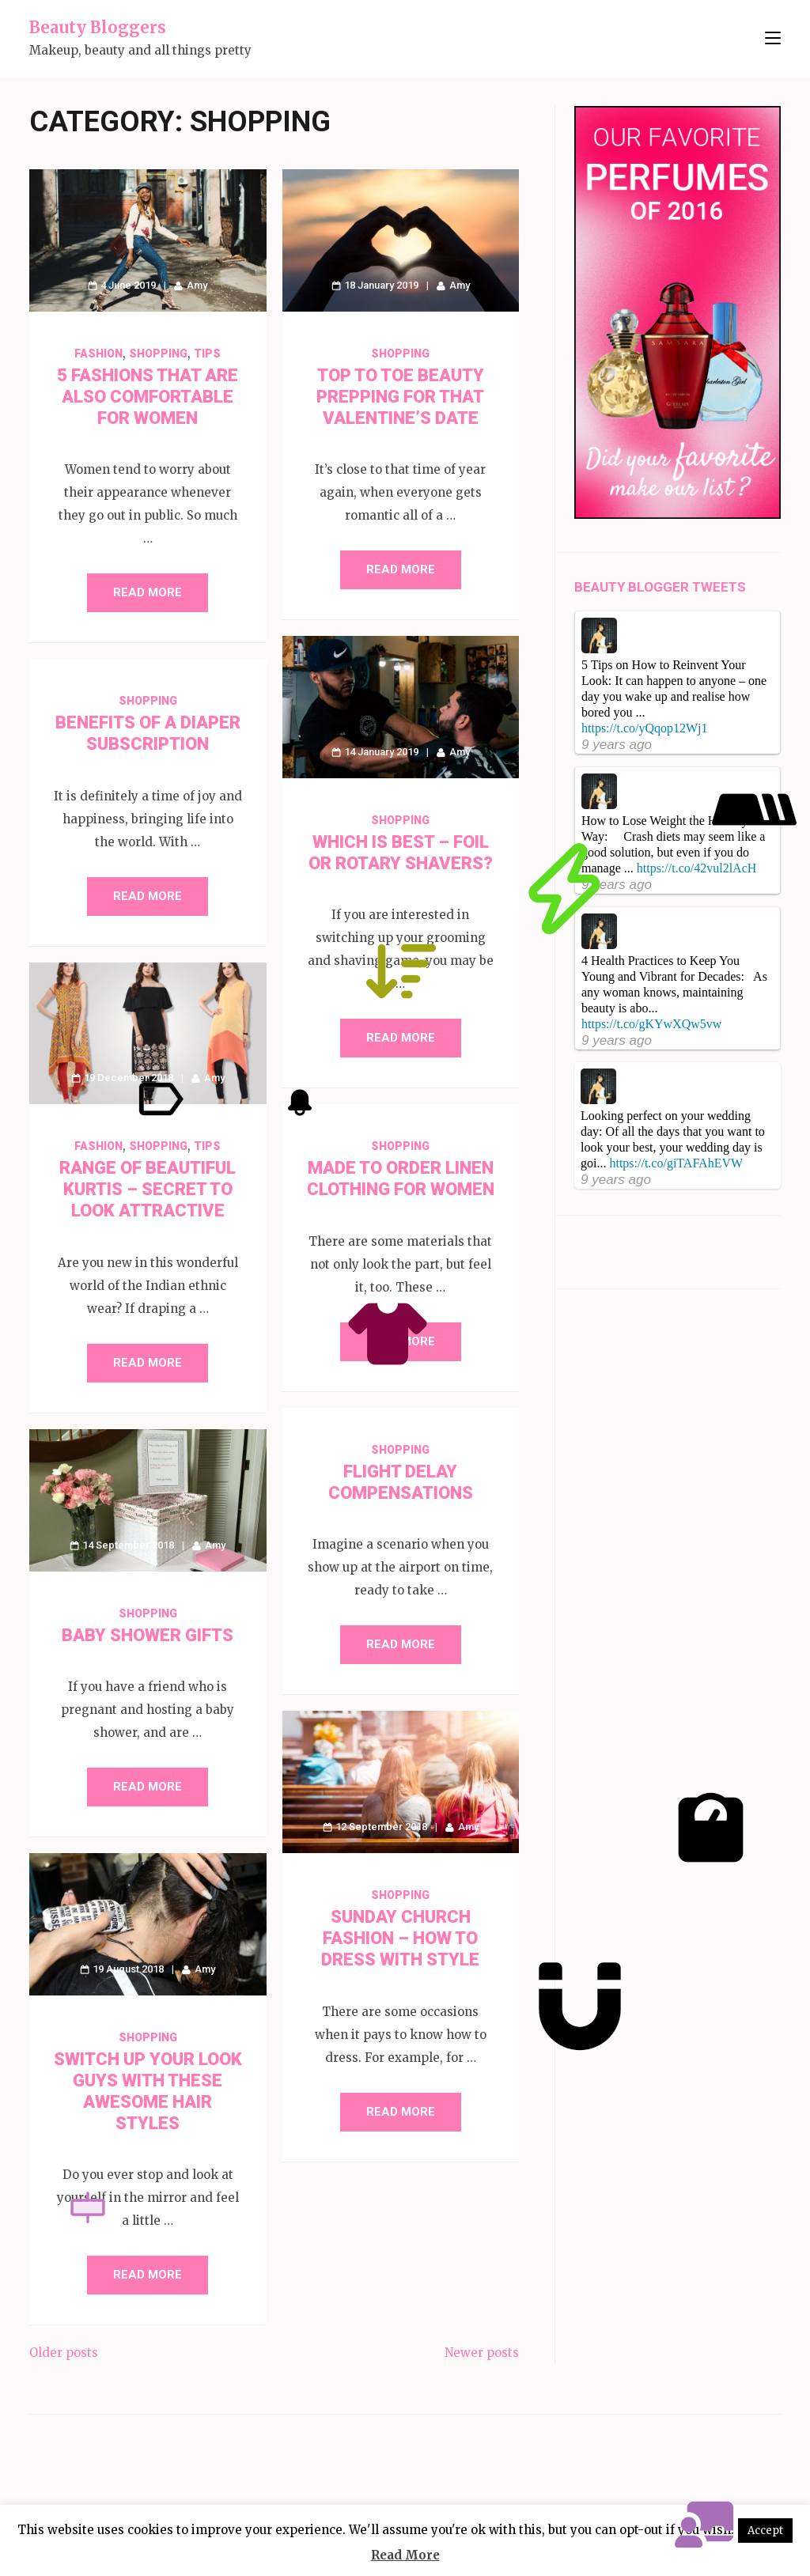 This screenshot has height=2576, width=810. I want to click on indicates quick actions or shortcuts, so click(564, 888).